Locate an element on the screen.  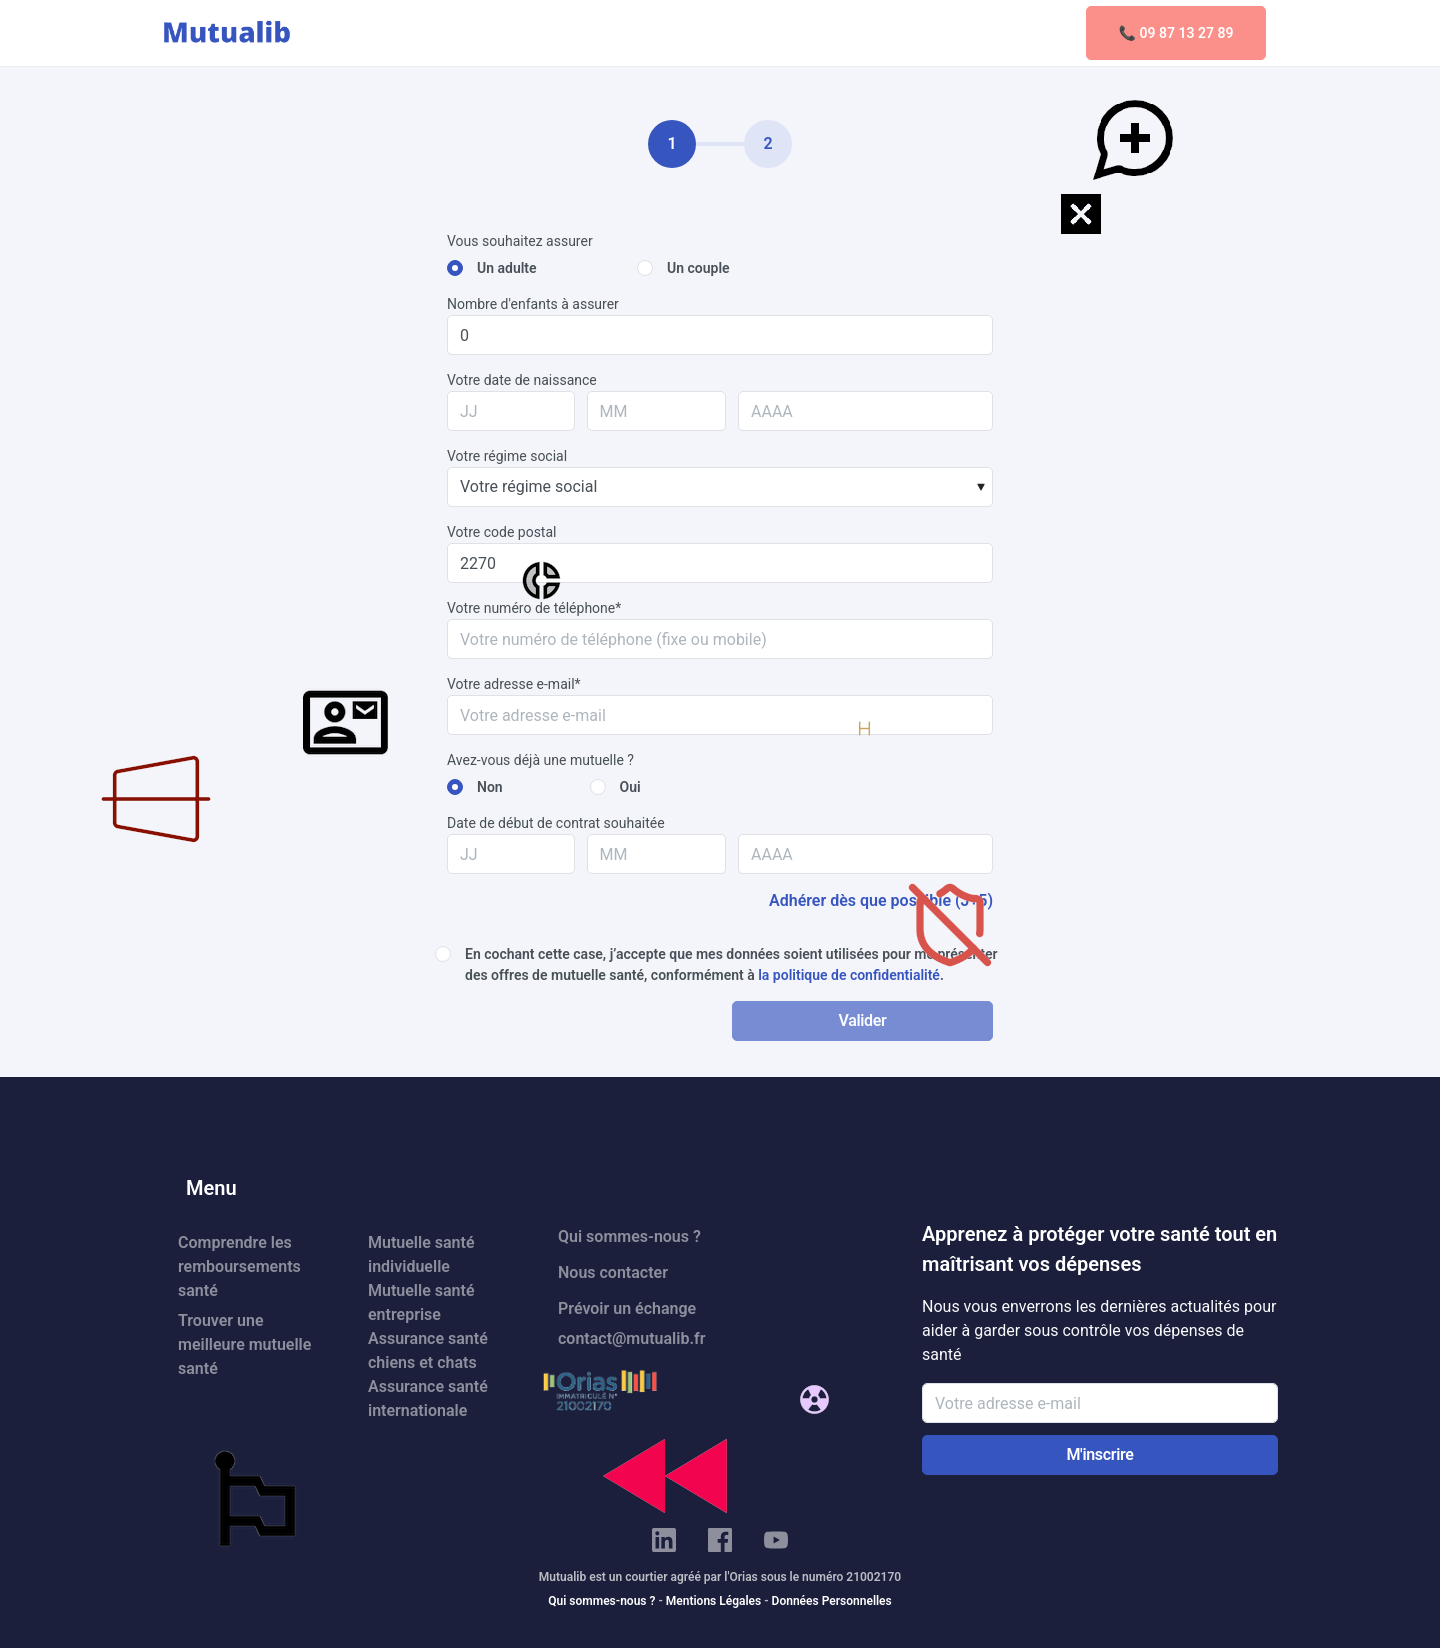
view analytics or statistics breakdown is located at coordinates (541, 580).